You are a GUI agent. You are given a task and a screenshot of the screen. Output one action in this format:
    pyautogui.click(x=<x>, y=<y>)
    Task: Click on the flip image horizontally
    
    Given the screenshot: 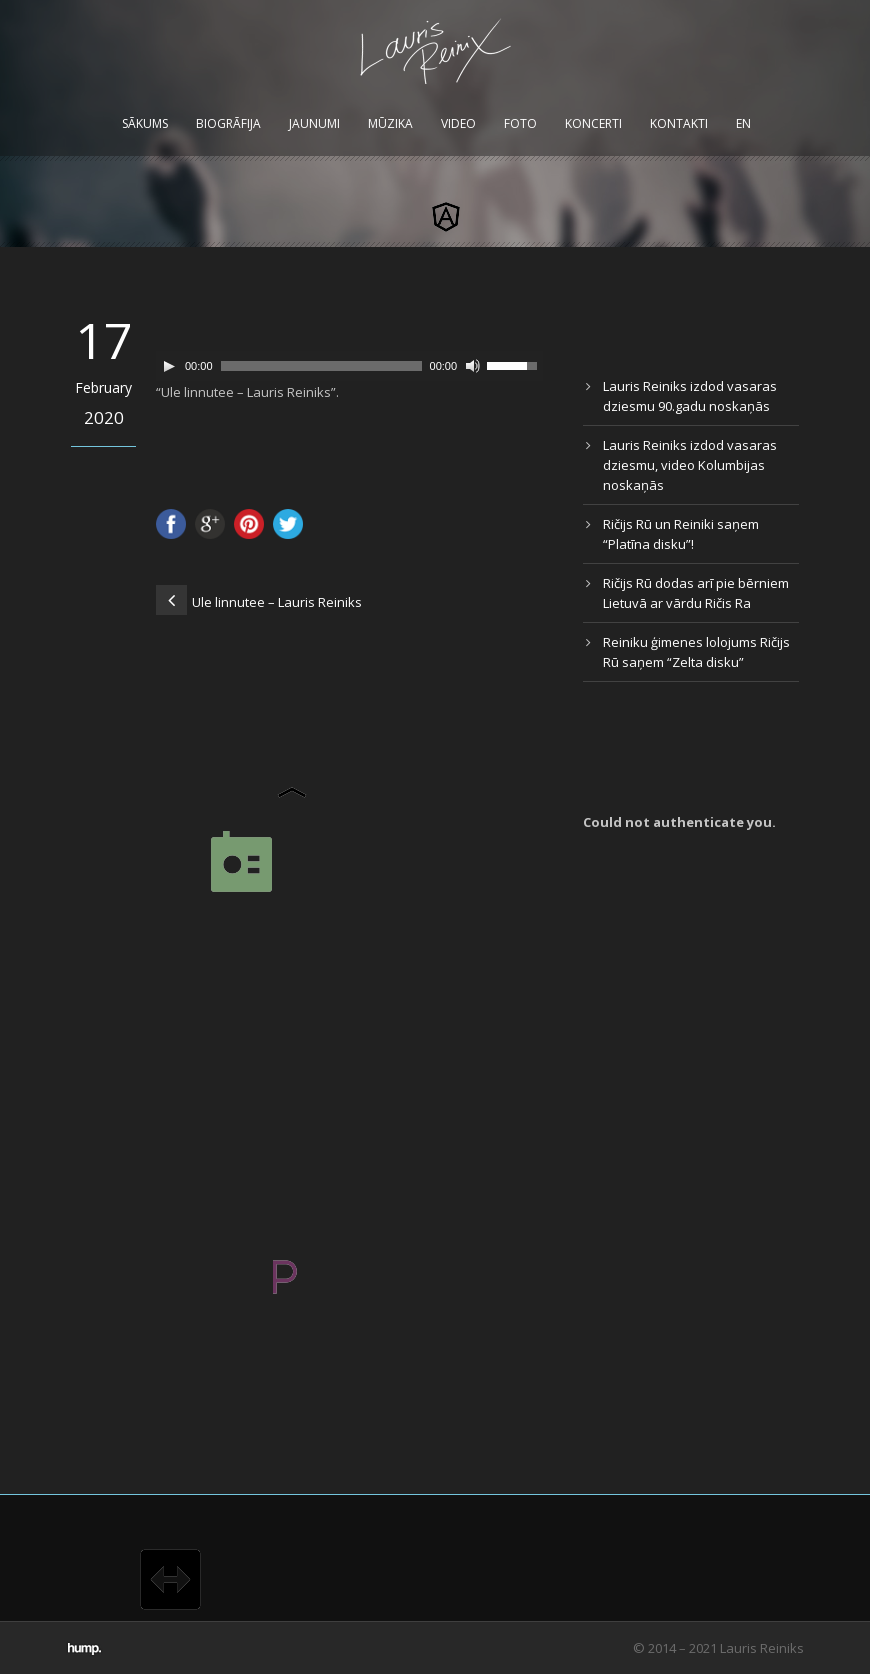 What is the action you would take?
    pyautogui.click(x=170, y=1579)
    